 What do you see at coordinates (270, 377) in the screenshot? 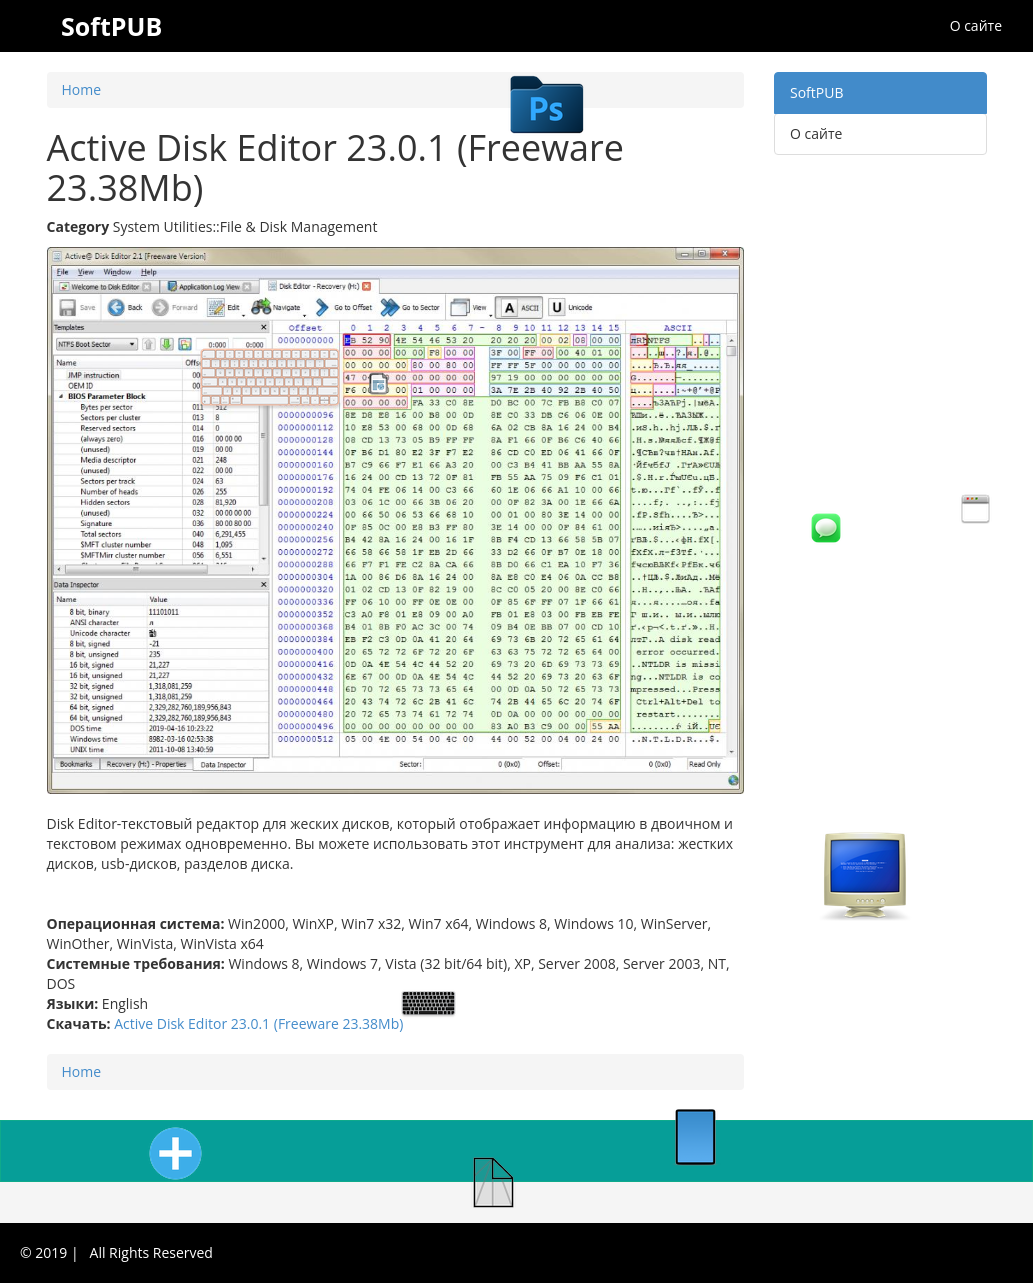
I see `connect a bluetooth keyboard` at bounding box center [270, 377].